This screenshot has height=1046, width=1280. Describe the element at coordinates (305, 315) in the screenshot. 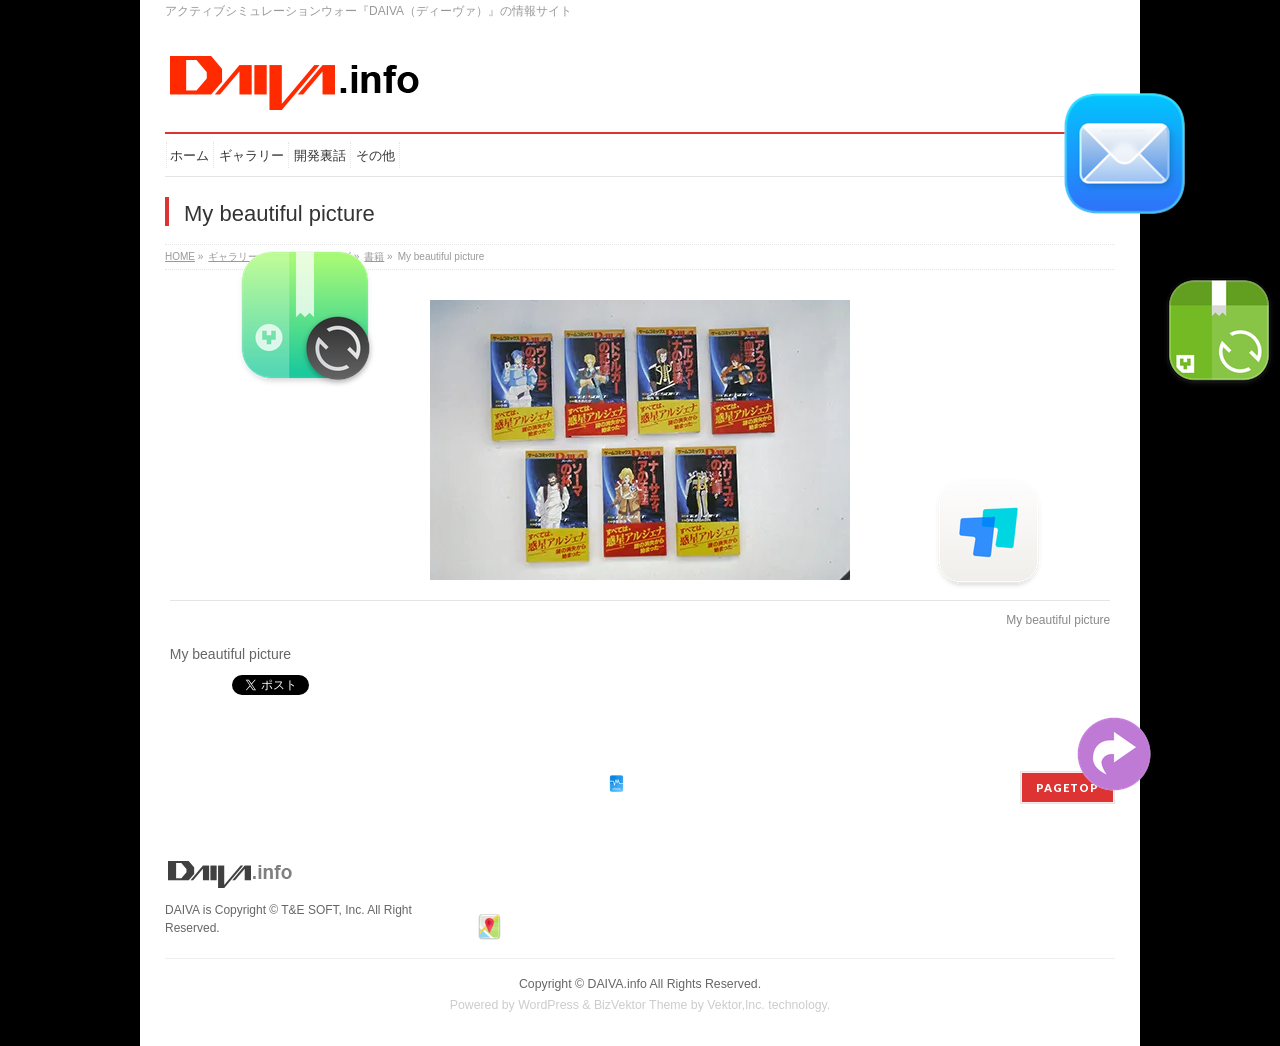

I see `open yast system update manager` at that location.